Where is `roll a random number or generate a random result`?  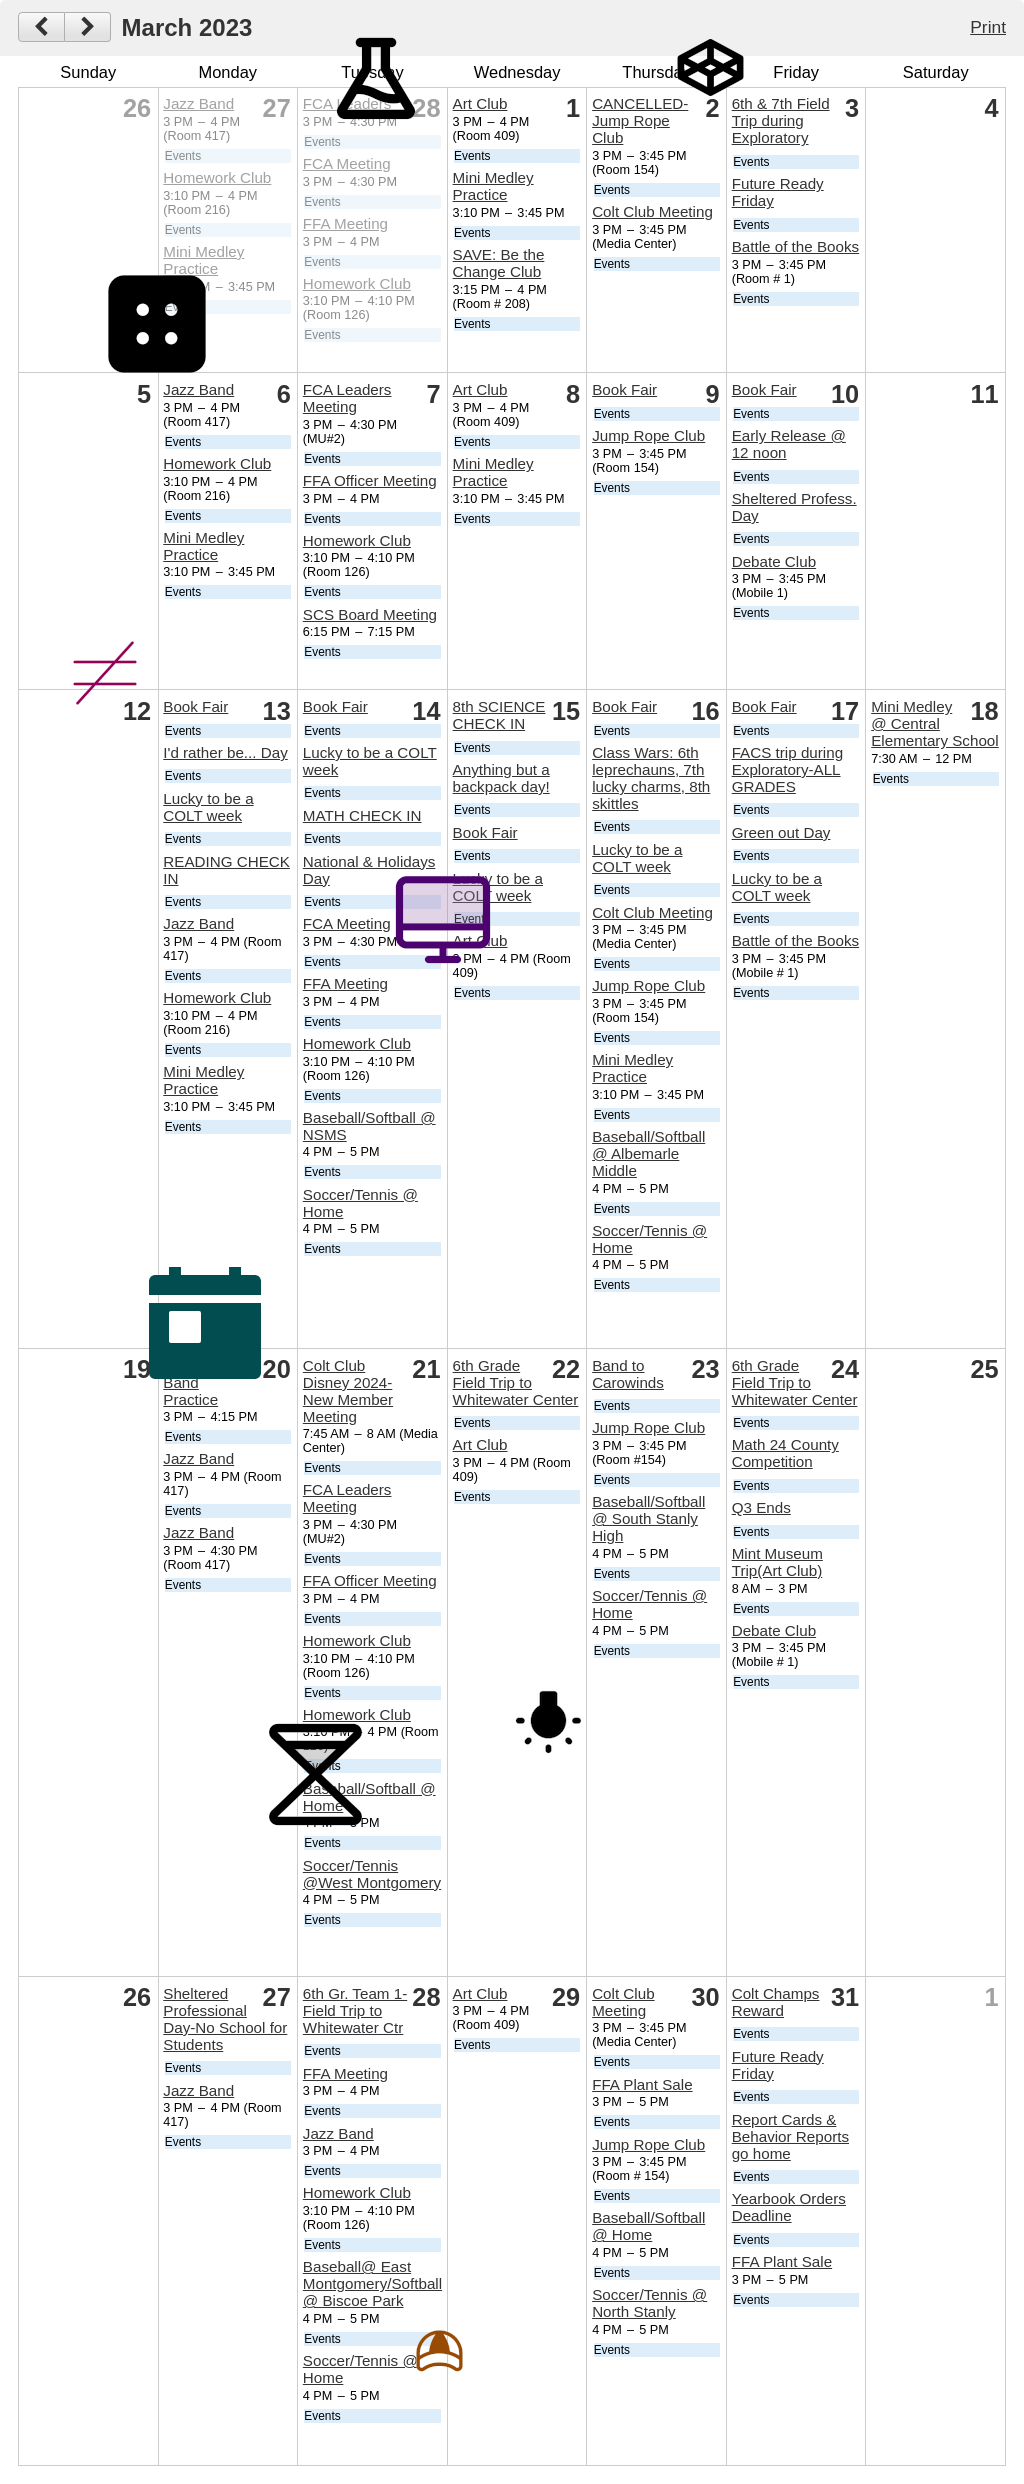 roll a random number or generate a random result is located at coordinates (157, 324).